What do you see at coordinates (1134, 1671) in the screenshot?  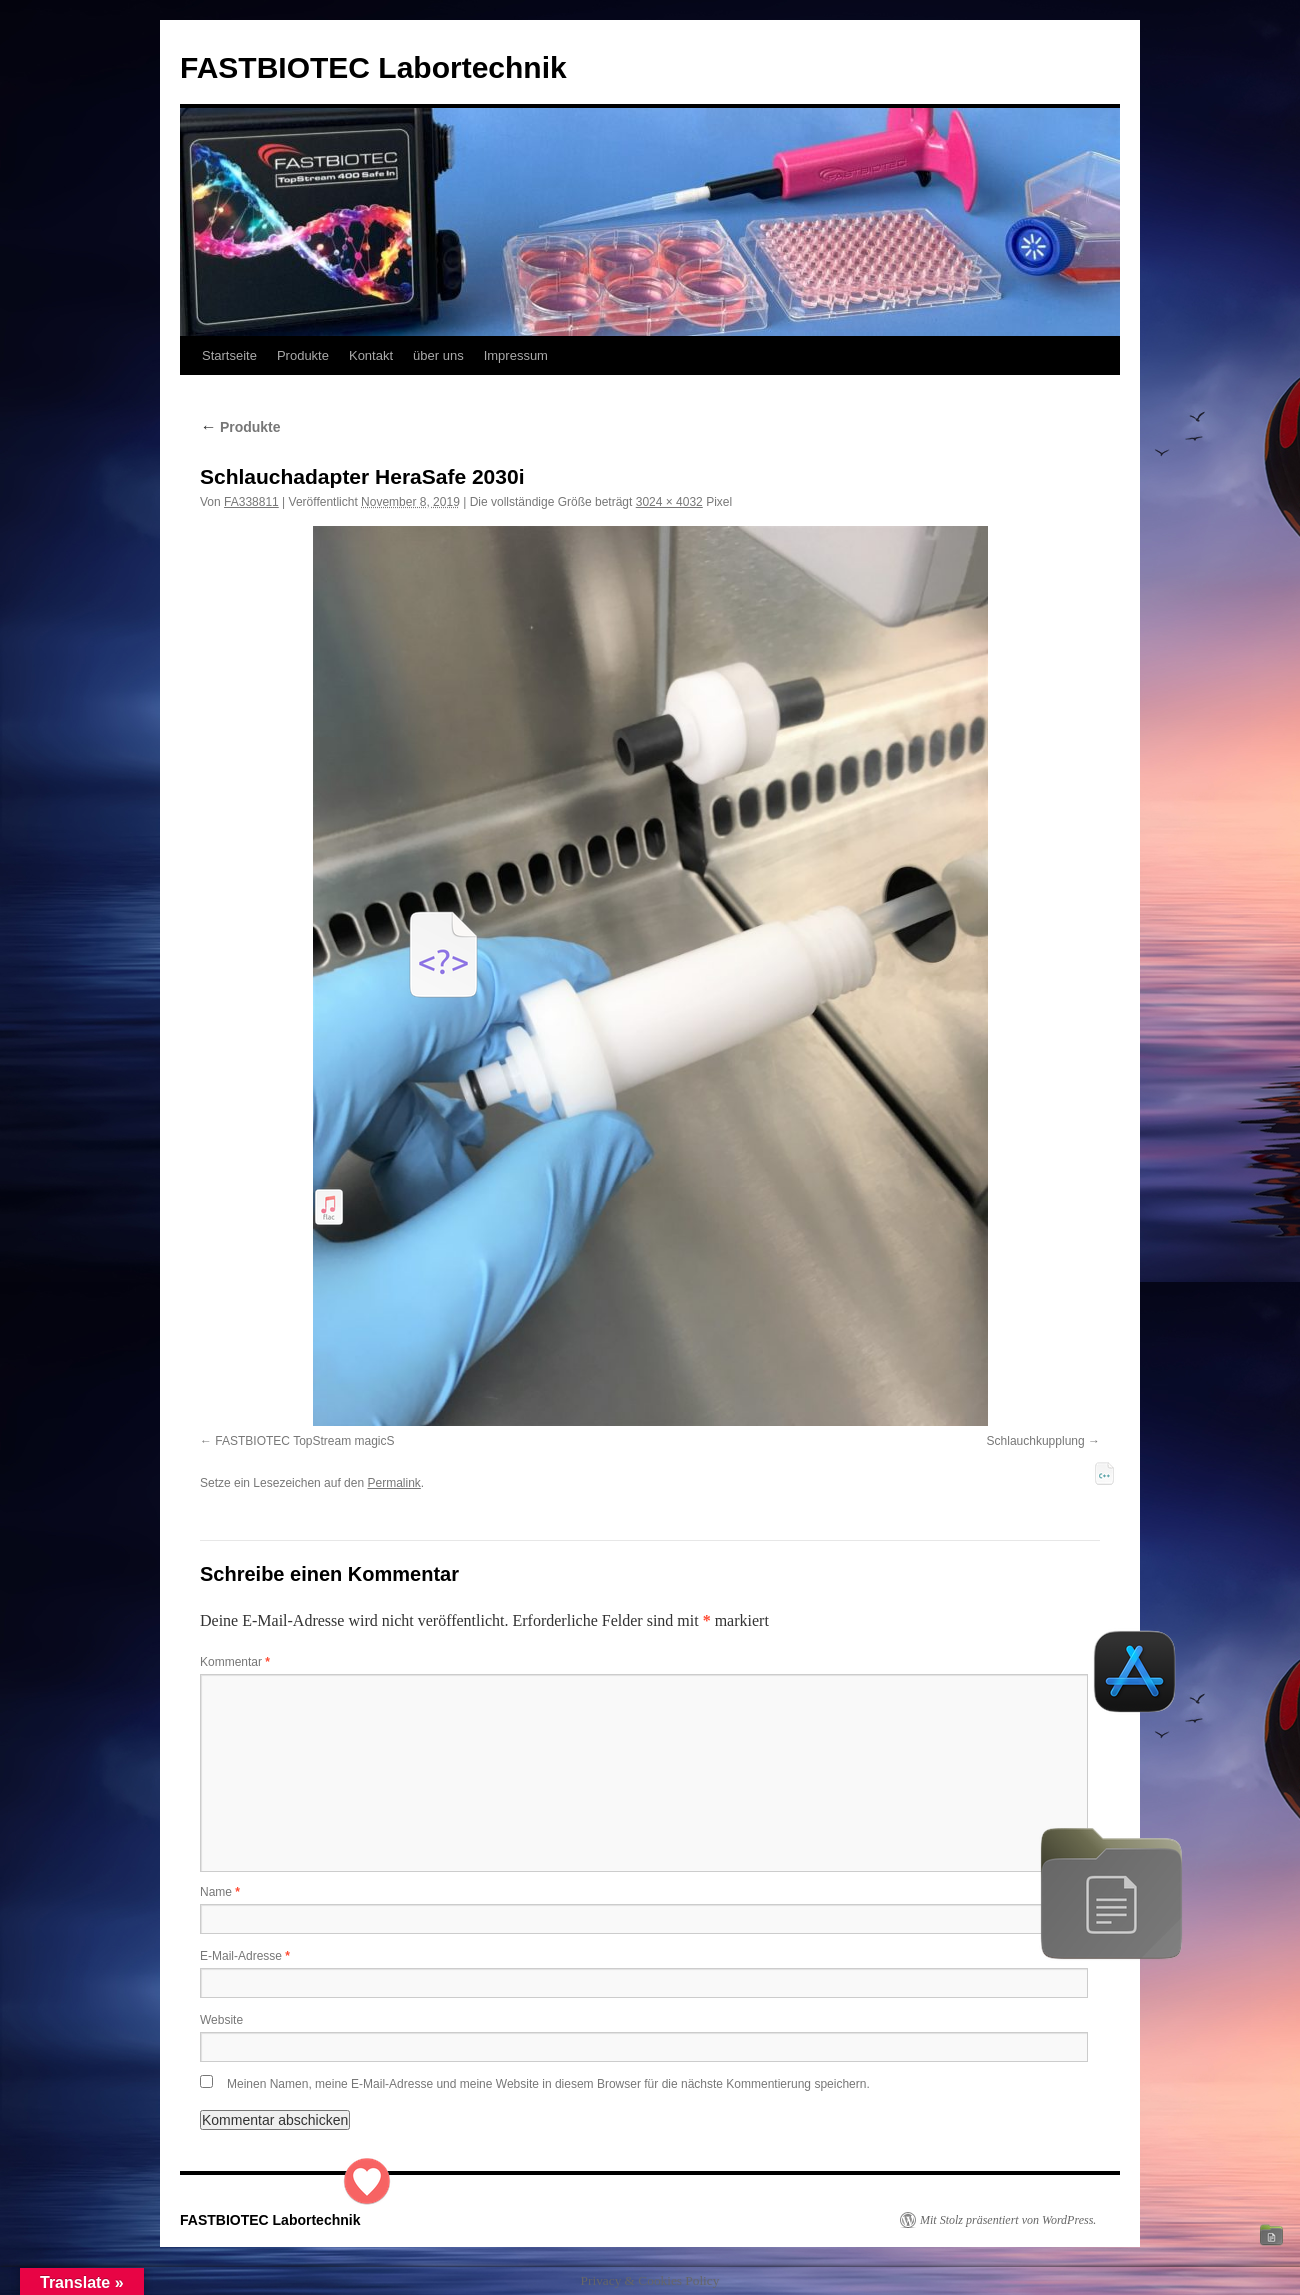 I see `open the app store connect or developer tools` at bounding box center [1134, 1671].